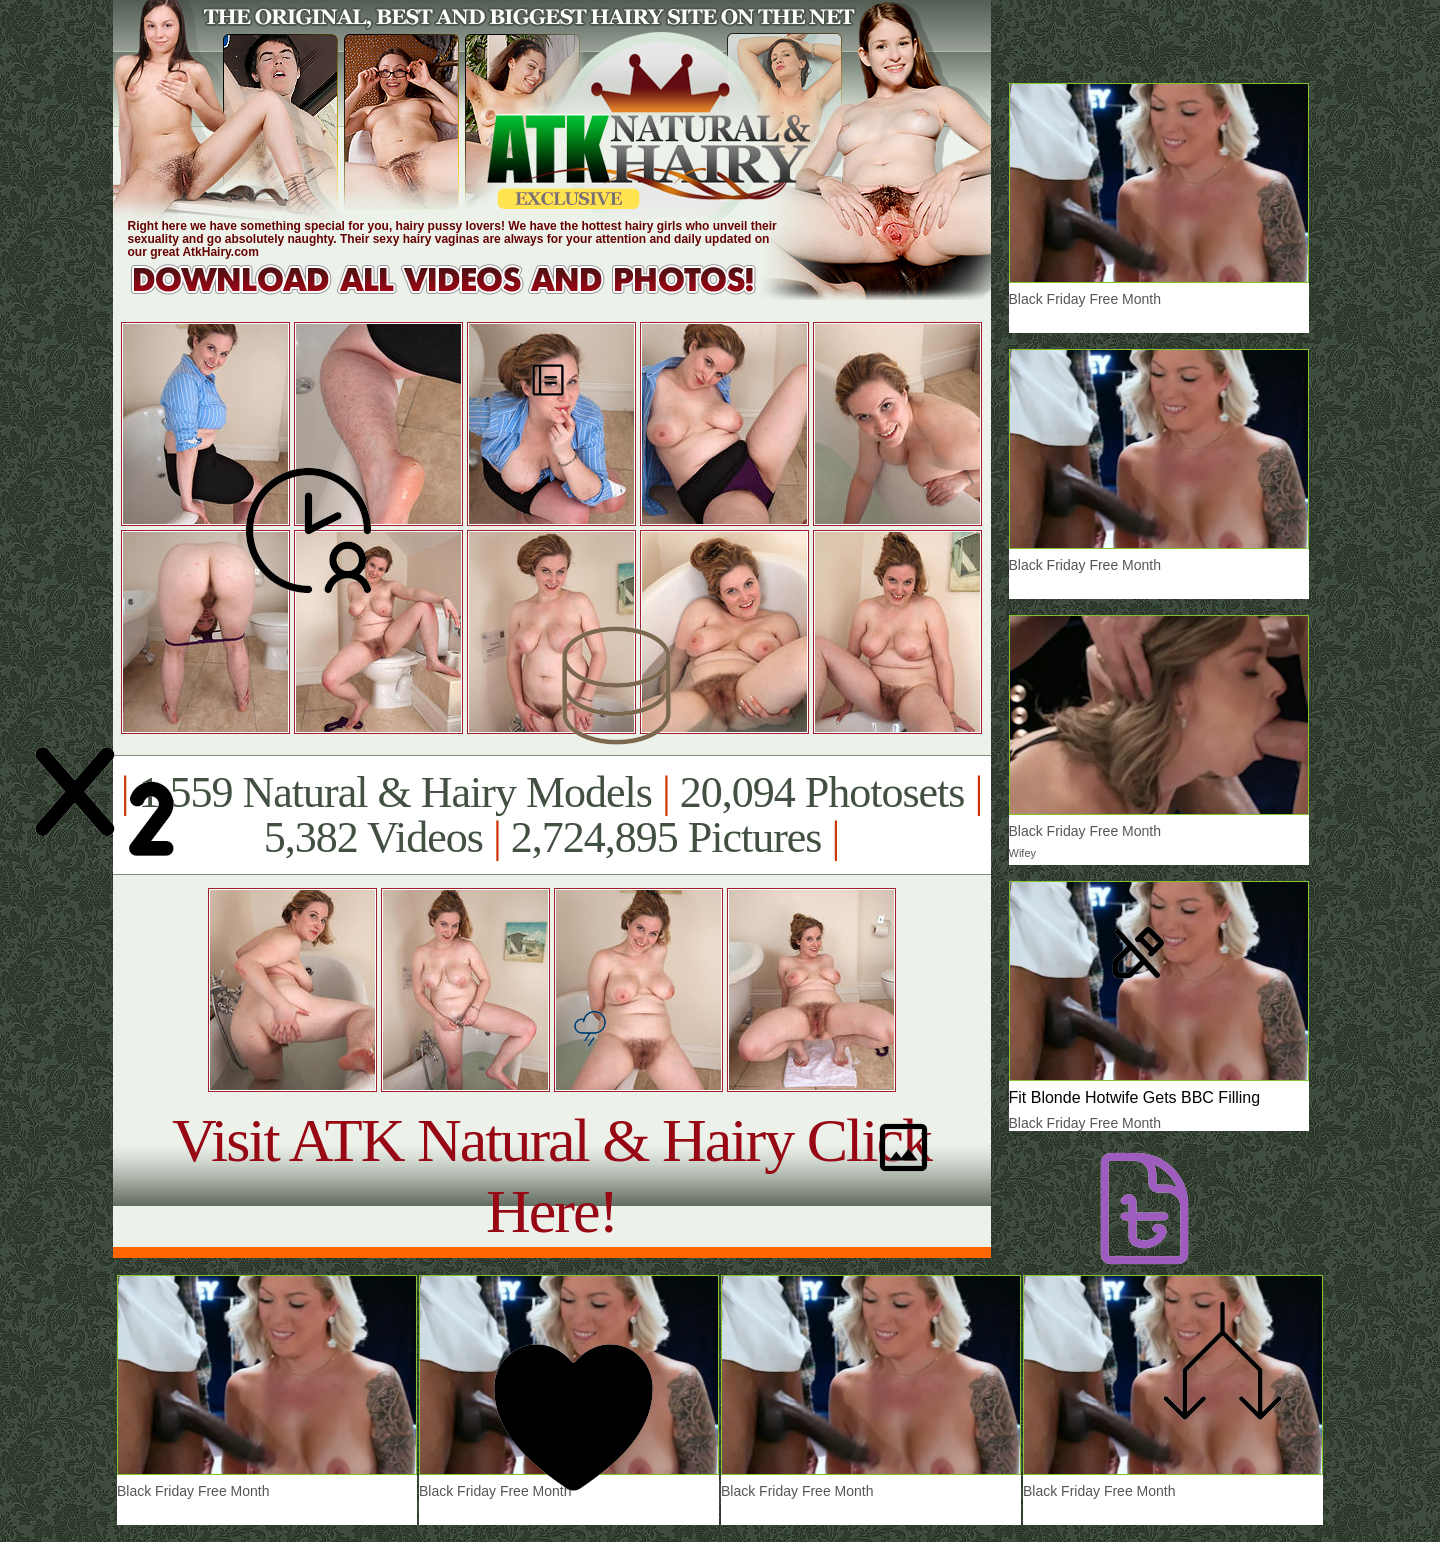  I want to click on indicates rainy weather conditions, so click(590, 1028).